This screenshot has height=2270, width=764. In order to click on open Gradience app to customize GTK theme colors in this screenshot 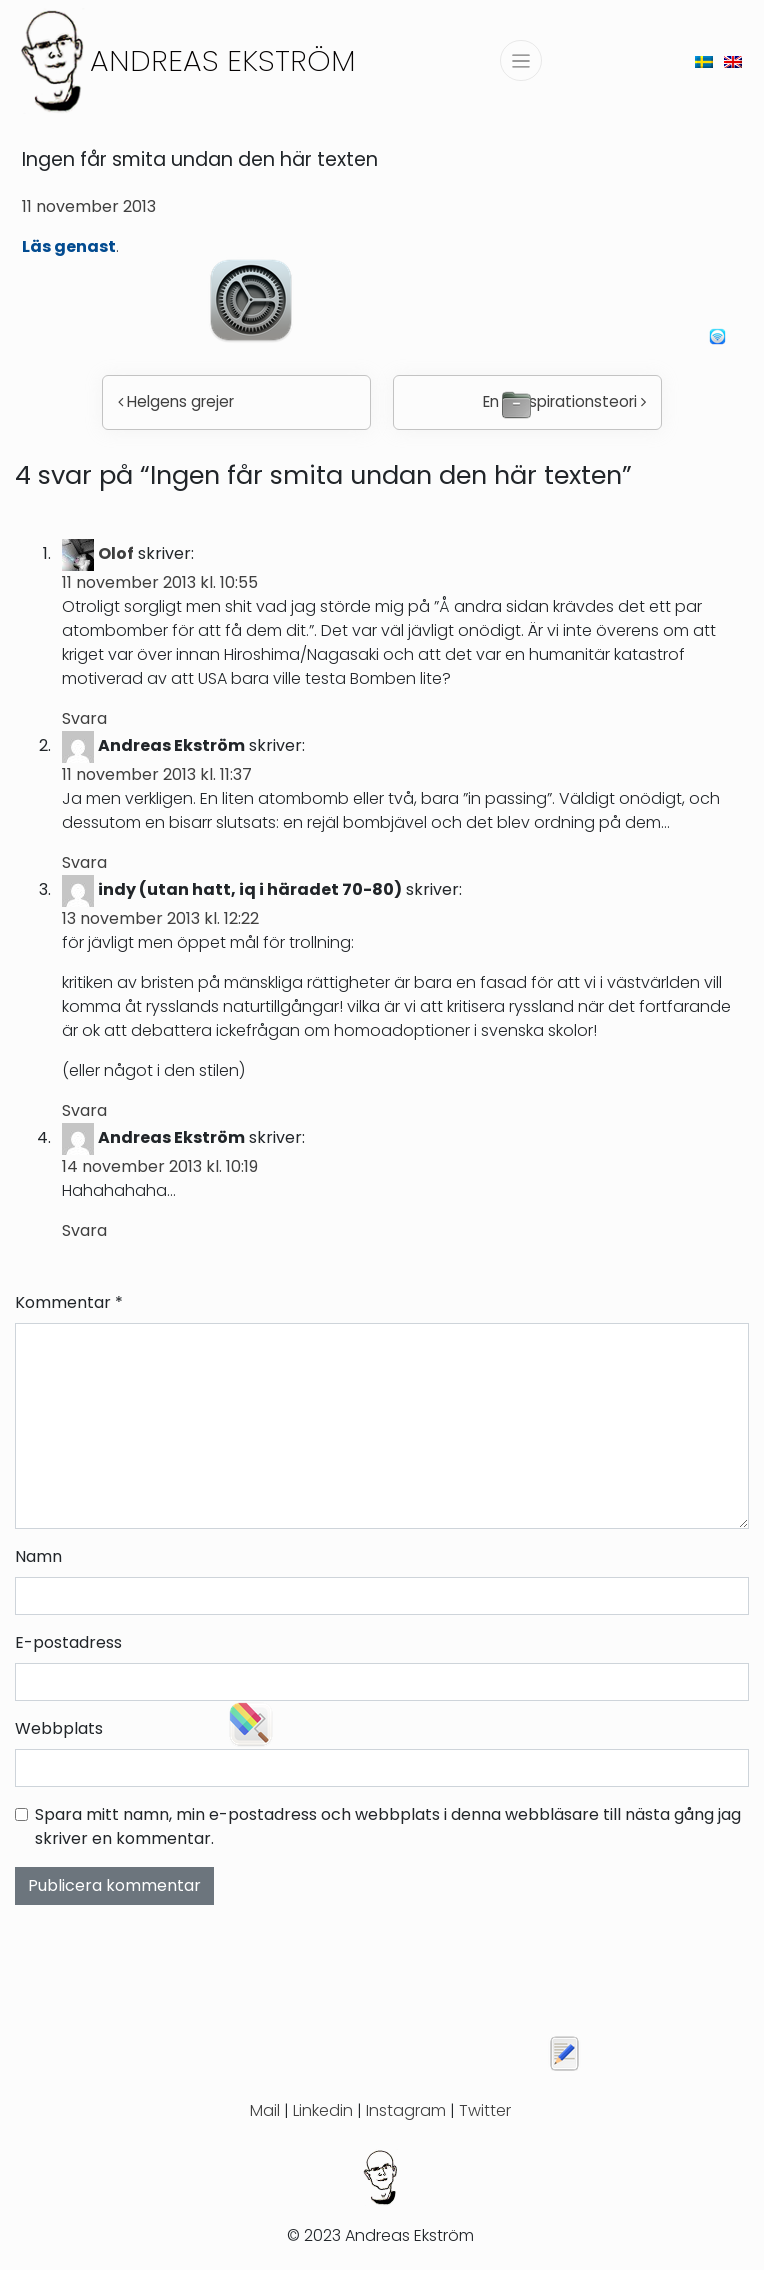, I will do `click(251, 1724)`.